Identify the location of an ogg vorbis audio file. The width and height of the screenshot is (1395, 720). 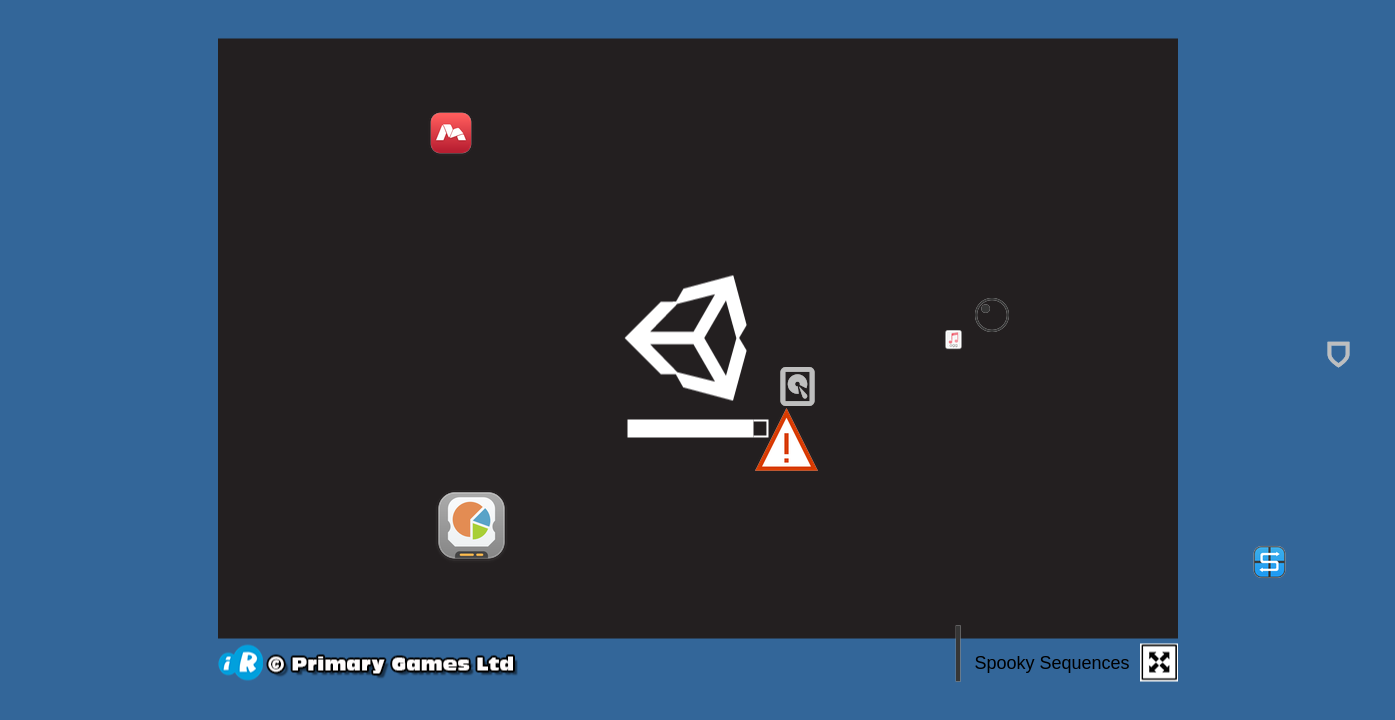
(953, 339).